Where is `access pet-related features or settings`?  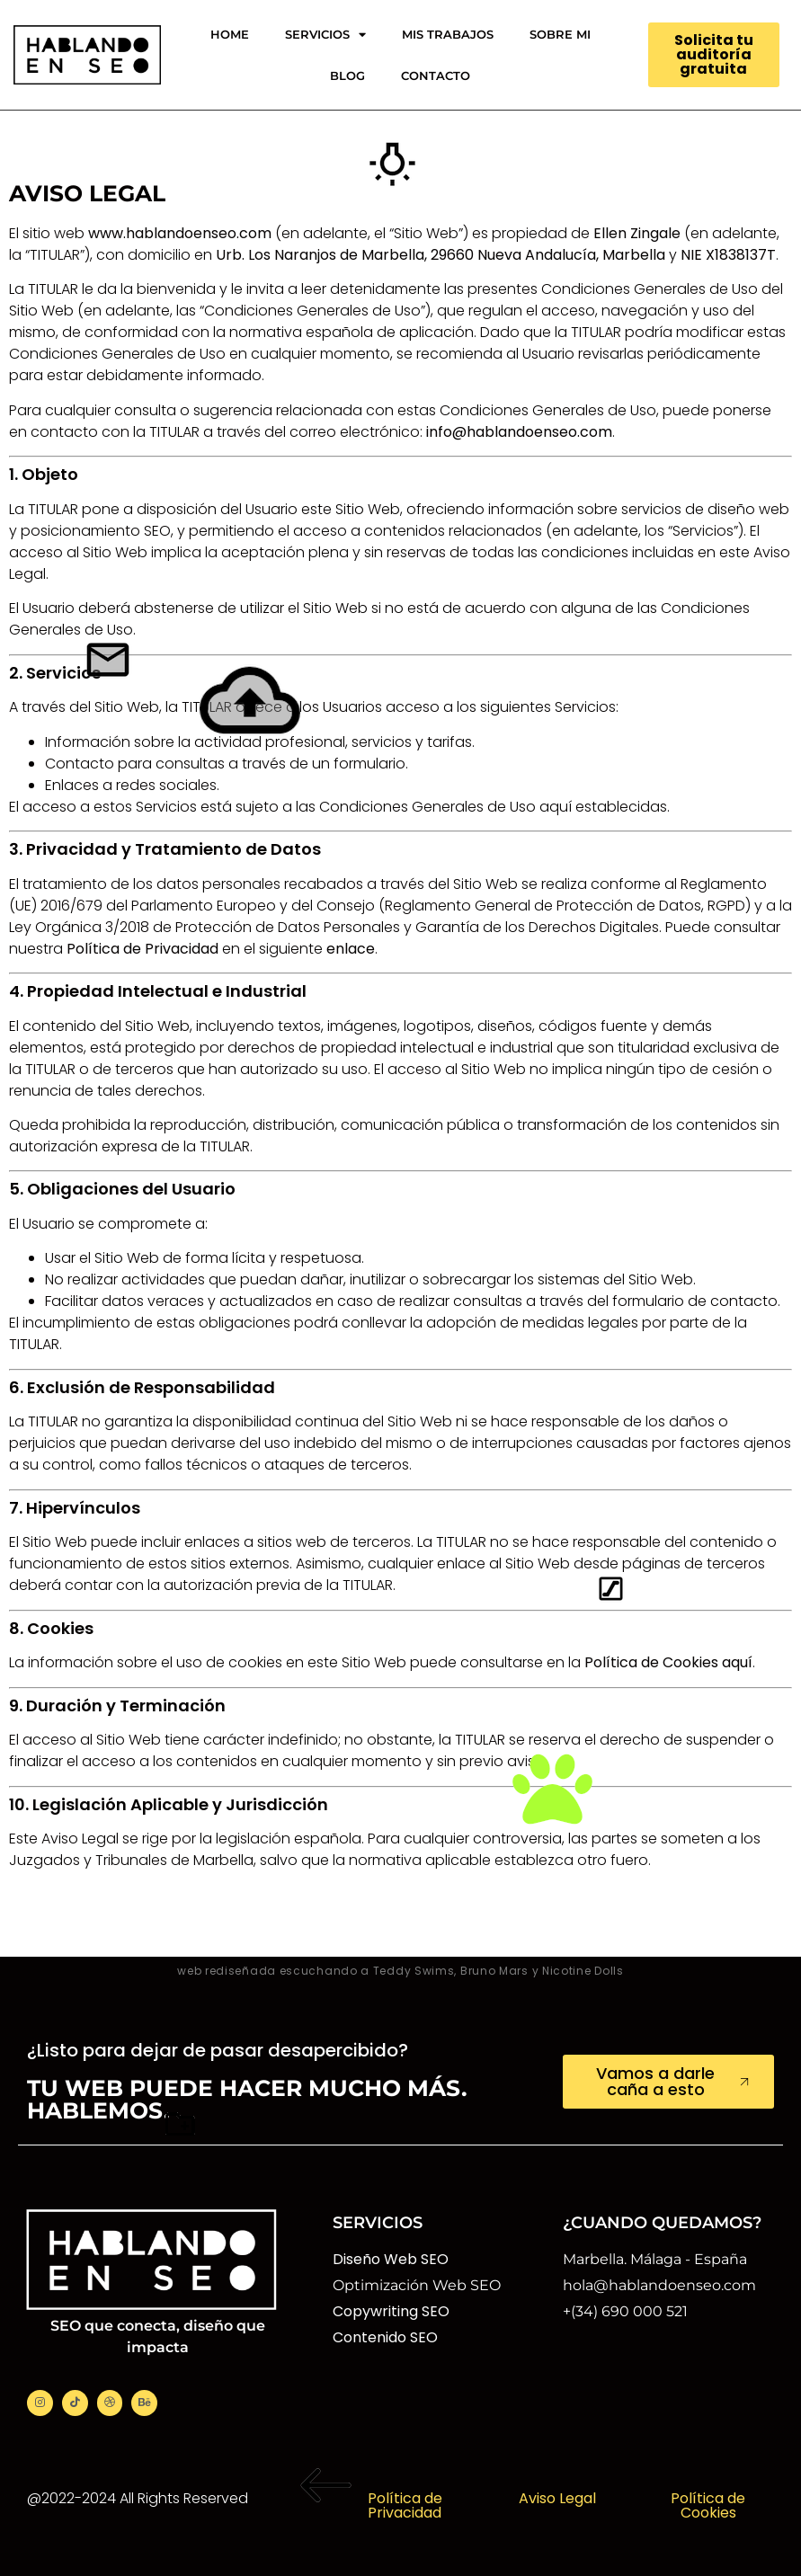 access pet-related features or settings is located at coordinates (552, 1789).